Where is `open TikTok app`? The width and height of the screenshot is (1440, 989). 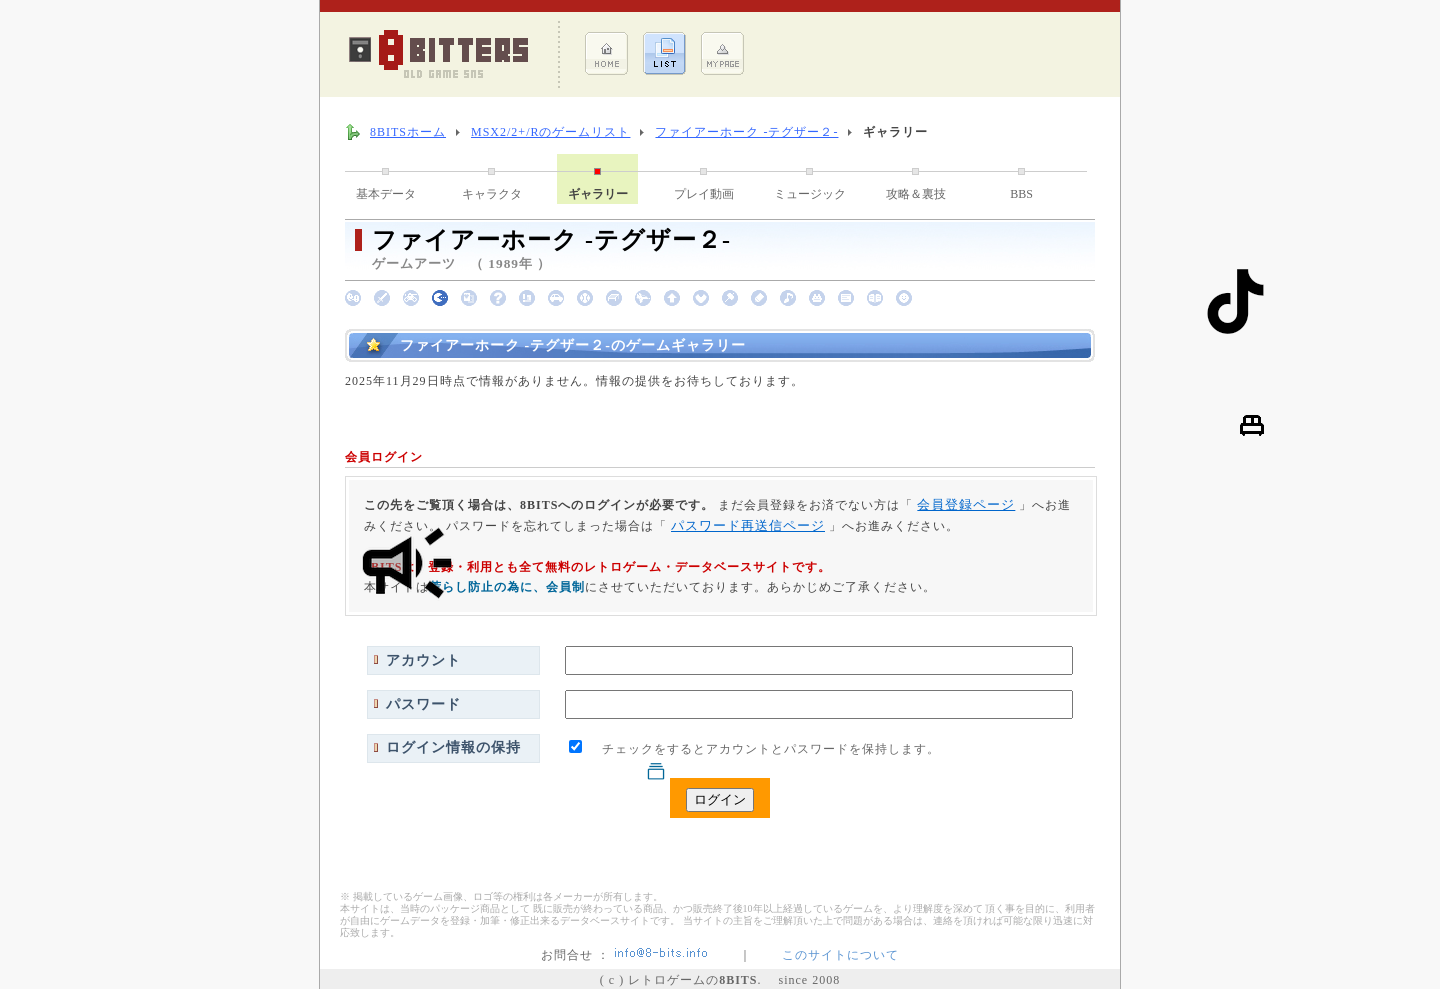
open TikTok app is located at coordinates (1235, 301).